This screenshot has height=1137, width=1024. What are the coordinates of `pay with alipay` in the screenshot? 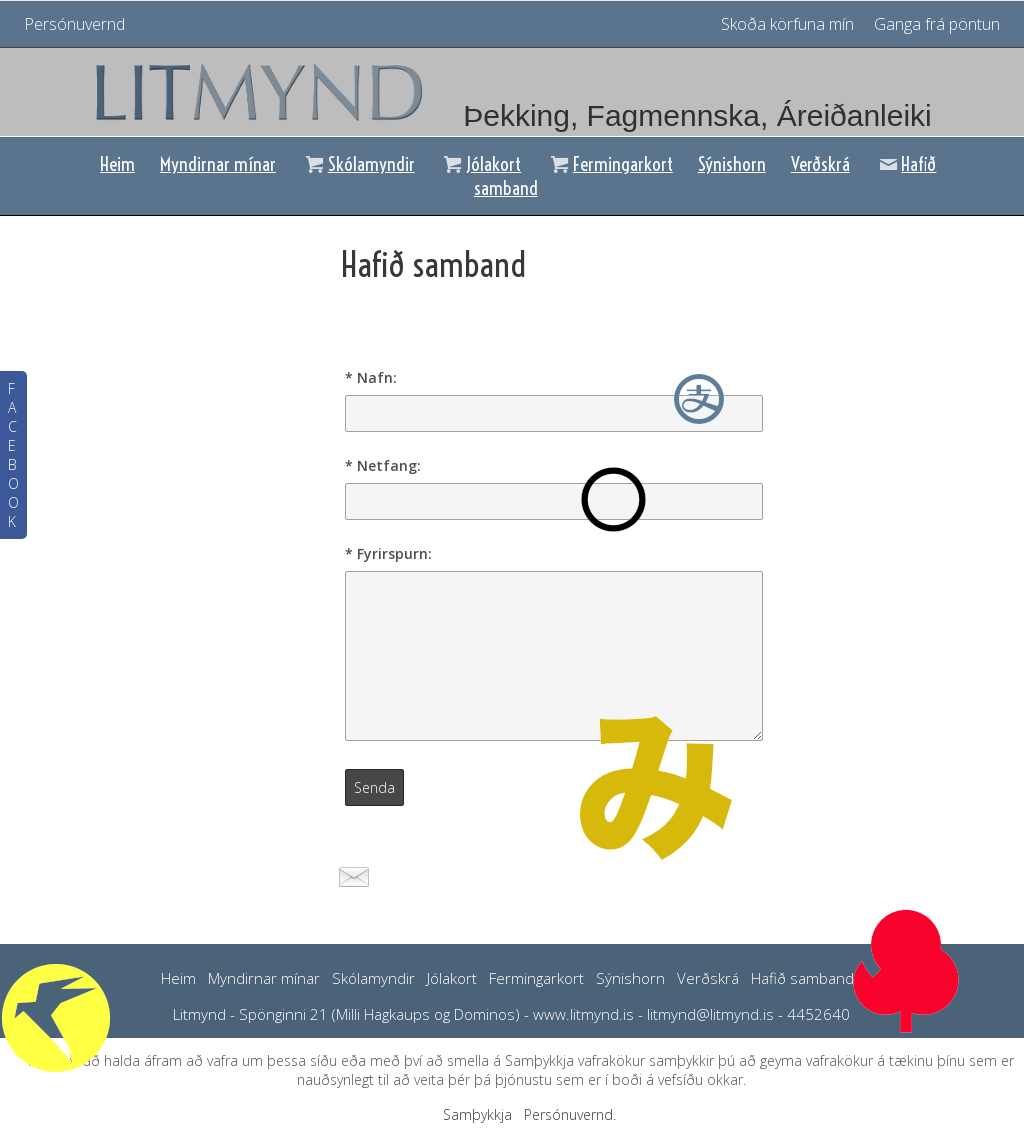 It's located at (699, 399).